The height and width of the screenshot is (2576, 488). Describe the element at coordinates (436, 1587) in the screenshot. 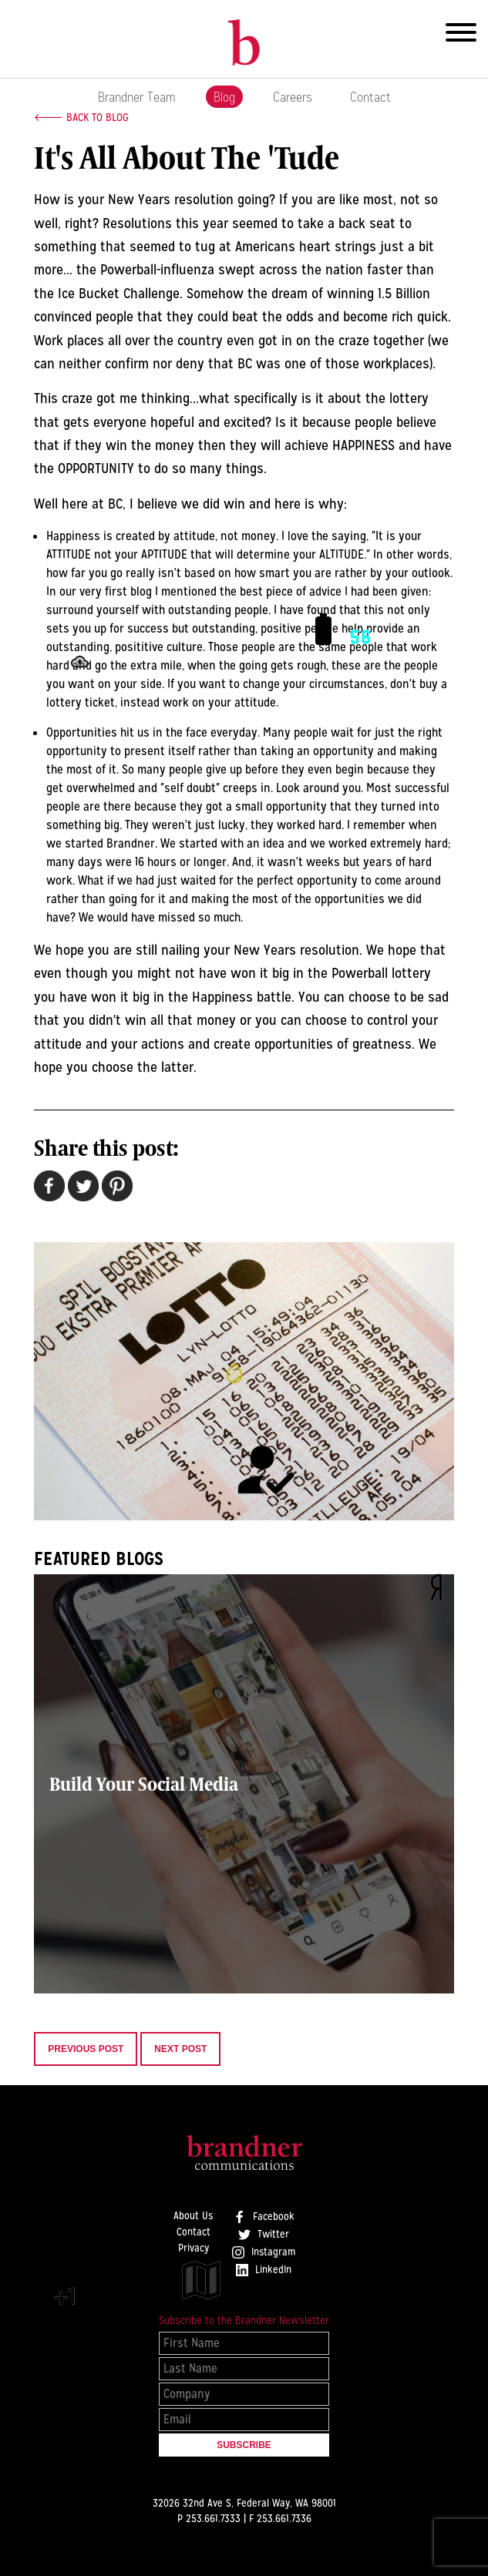

I see `open yandex app or services` at that location.